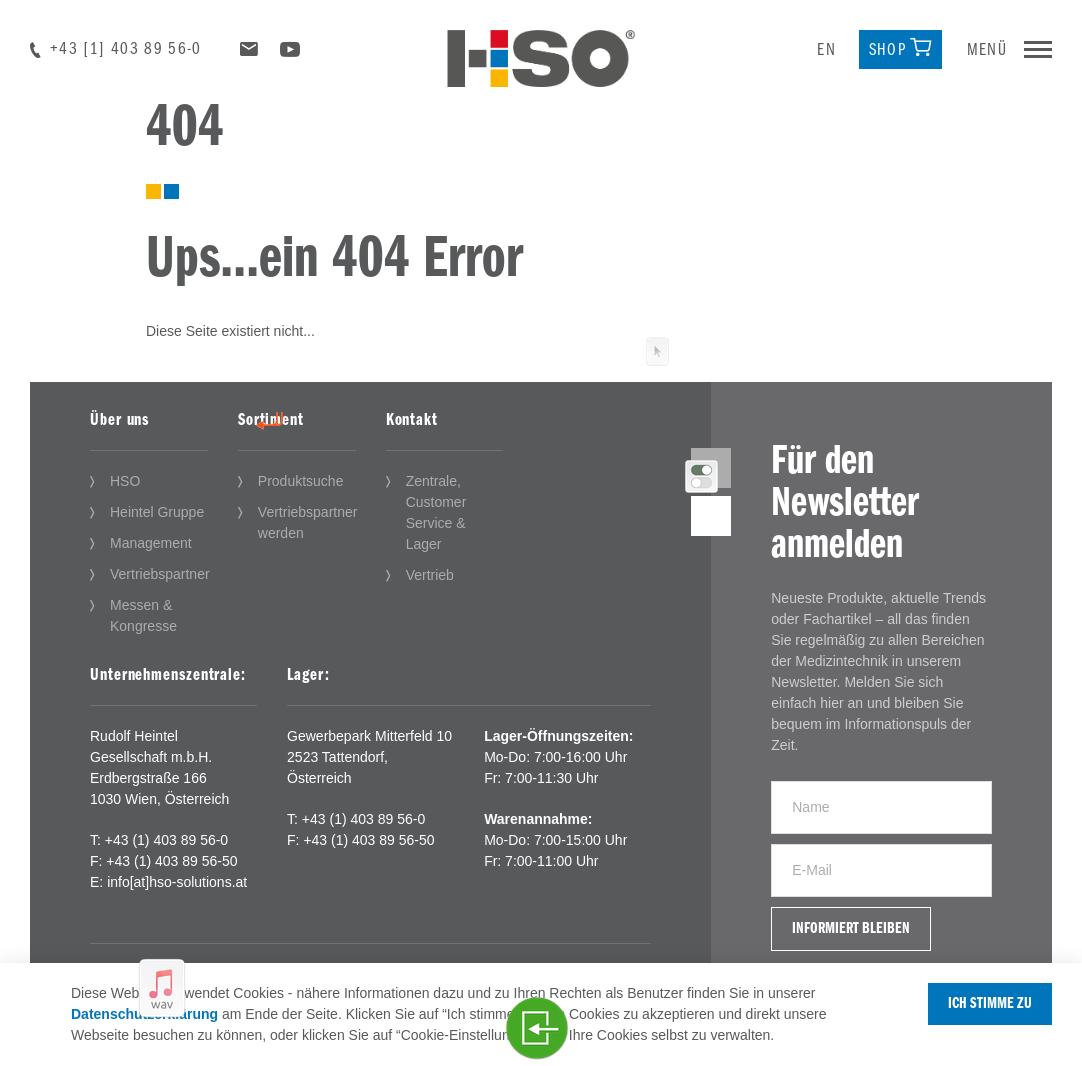  What do you see at coordinates (701, 476) in the screenshot?
I see `open unity tweak tool settings` at bounding box center [701, 476].